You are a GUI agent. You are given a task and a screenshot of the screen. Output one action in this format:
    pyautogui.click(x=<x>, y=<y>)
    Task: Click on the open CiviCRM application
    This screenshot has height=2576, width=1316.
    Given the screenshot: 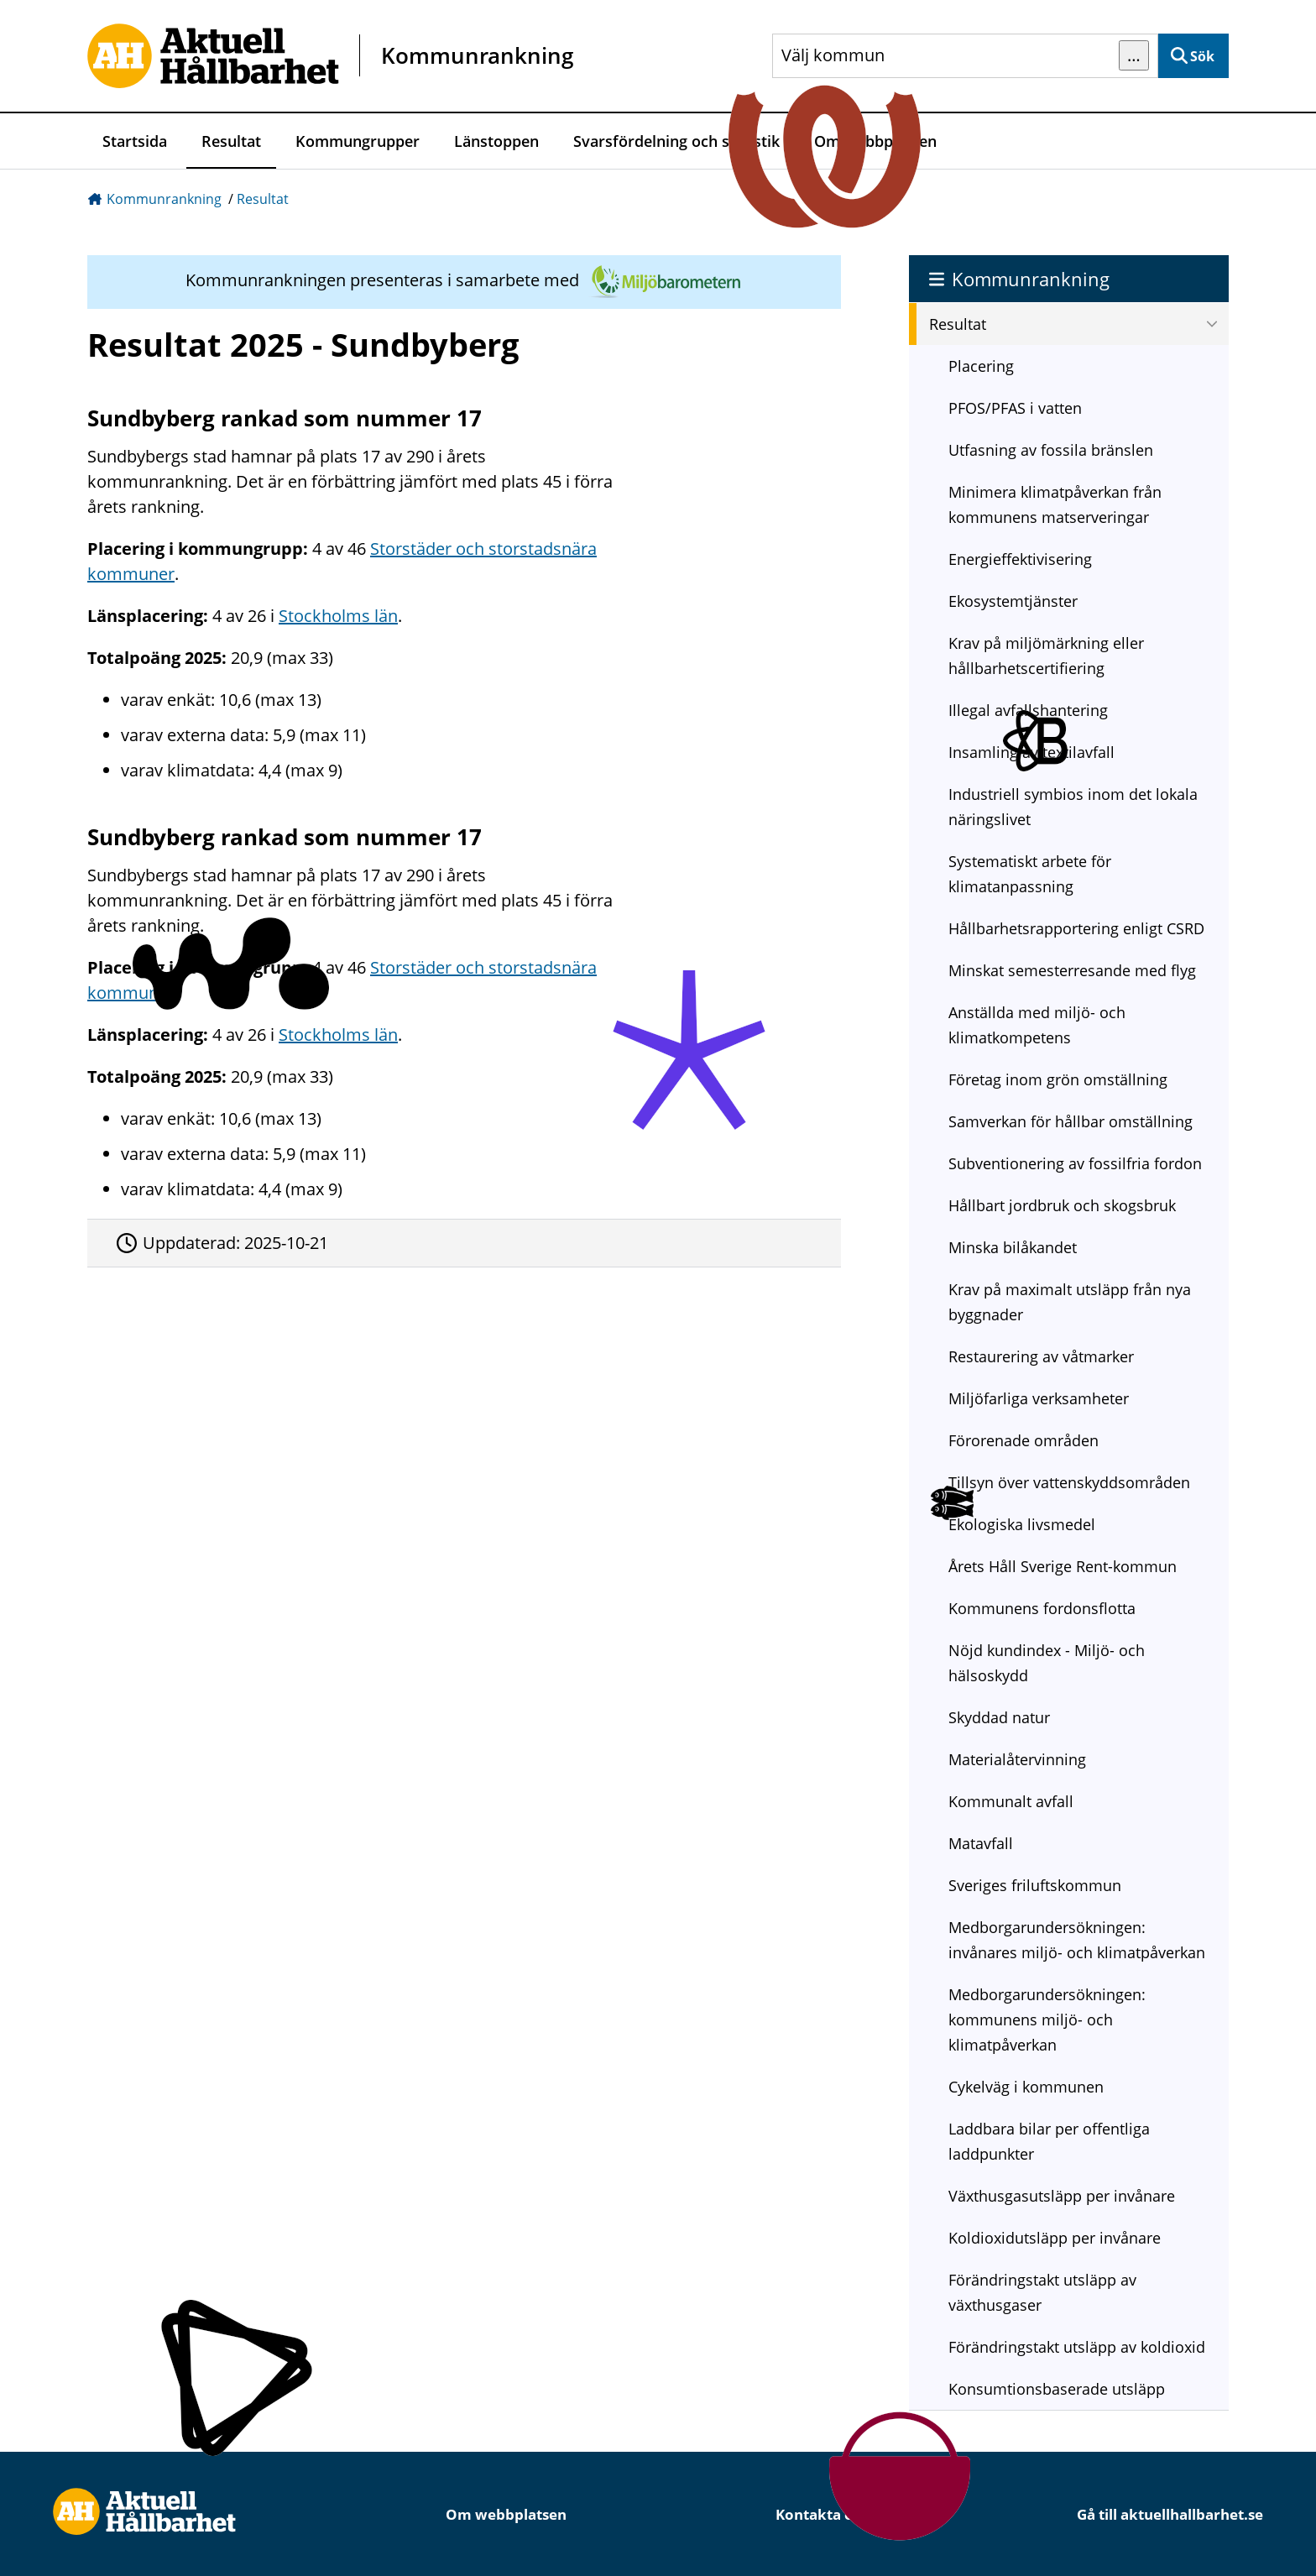 What is the action you would take?
    pyautogui.click(x=237, y=2378)
    